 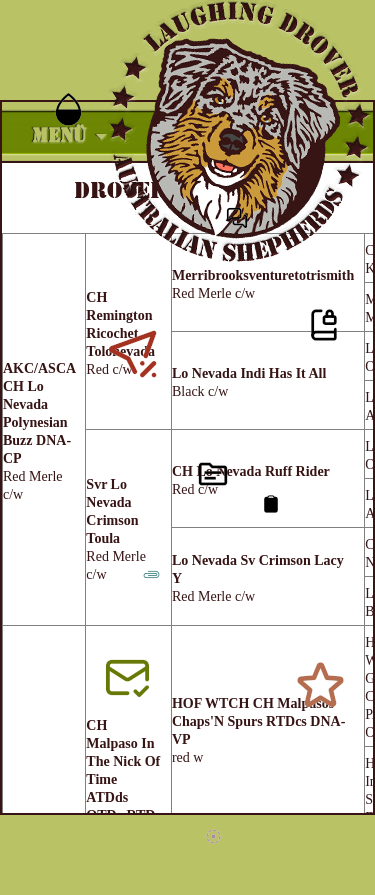 What do you see at coordinates (324, 325) in the screenshot?
I see `access a protected or locked document` at bounding box center [324, 325].